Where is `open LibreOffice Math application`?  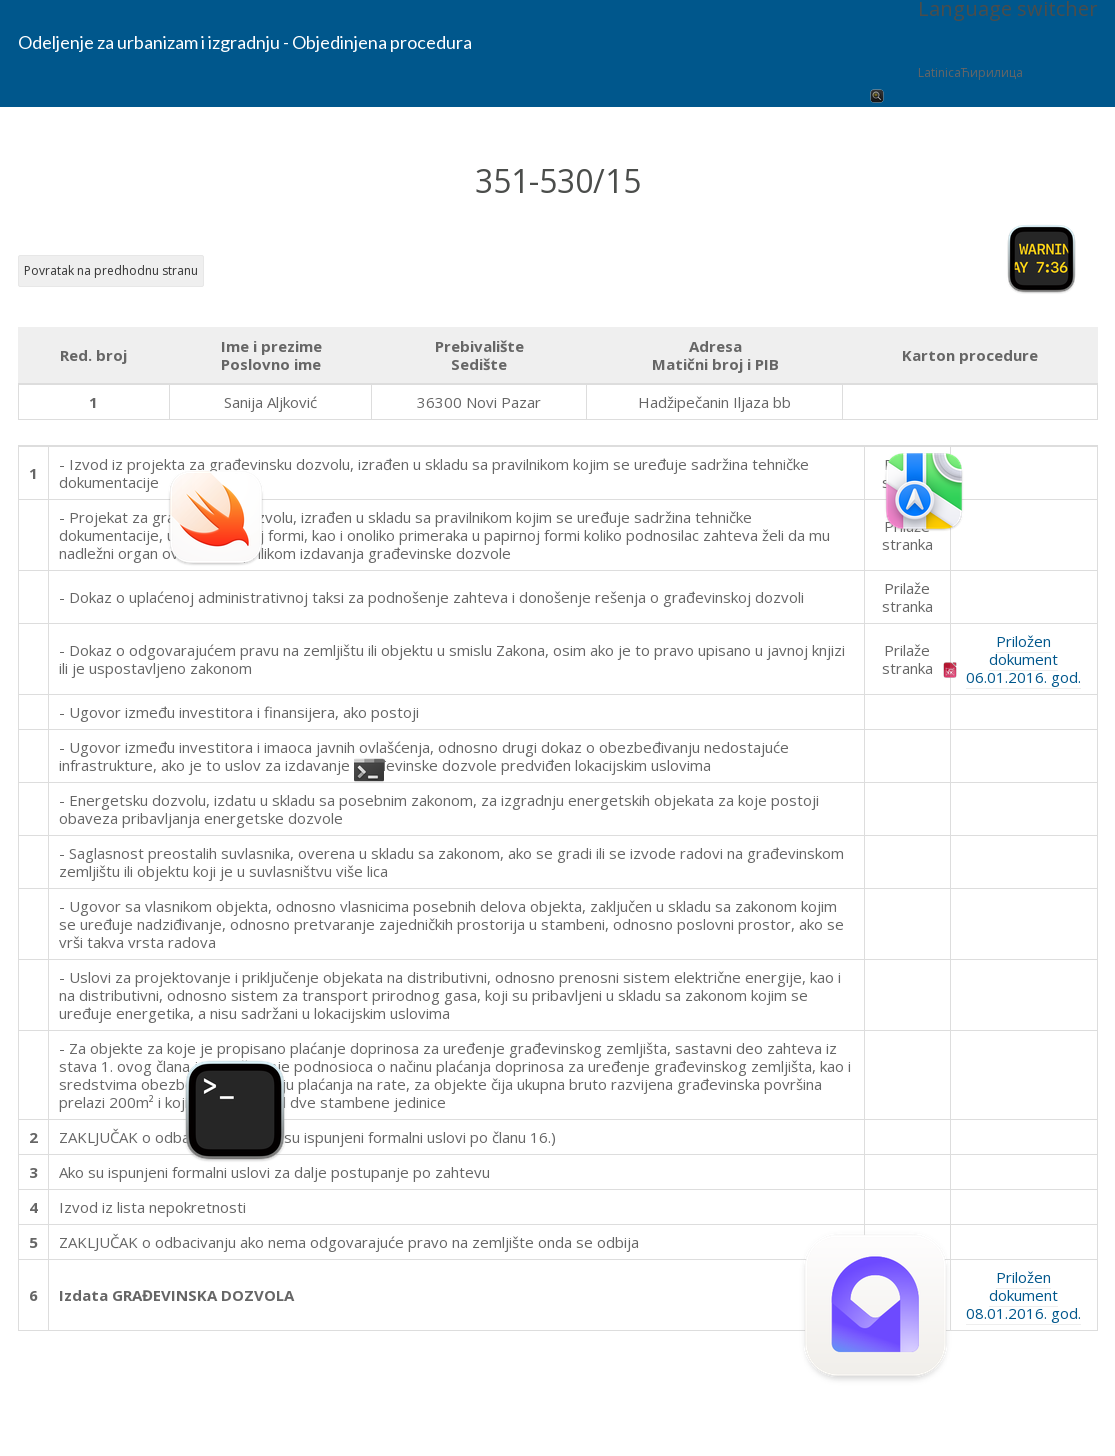 open LibreOffice Math application is located at coordinates (950, 670).